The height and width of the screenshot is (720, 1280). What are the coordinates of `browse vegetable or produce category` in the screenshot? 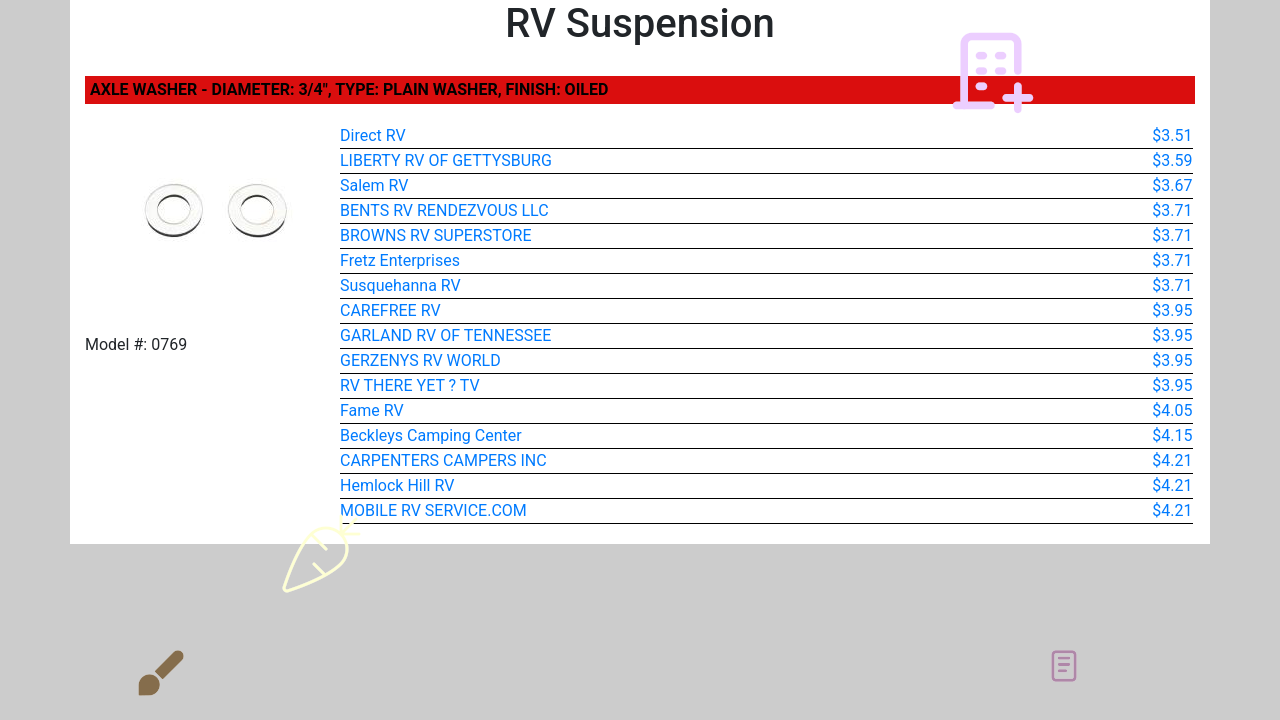 It's located at (320, 555).